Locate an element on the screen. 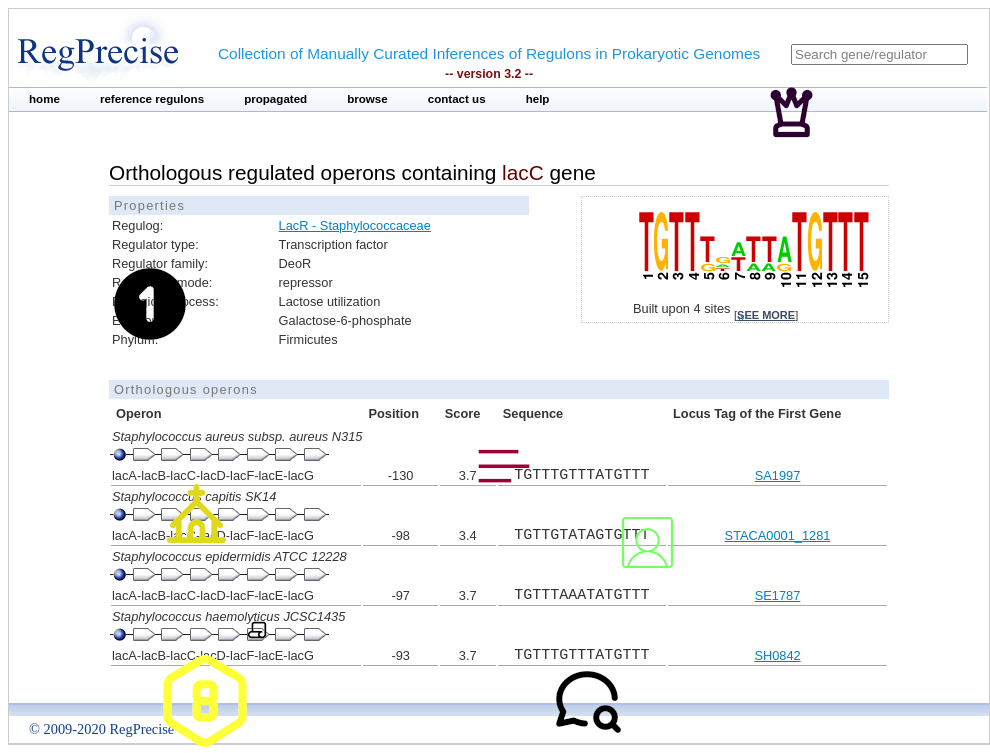  indicates step 8 in a multi-step process is located at coordinates (205, 701).